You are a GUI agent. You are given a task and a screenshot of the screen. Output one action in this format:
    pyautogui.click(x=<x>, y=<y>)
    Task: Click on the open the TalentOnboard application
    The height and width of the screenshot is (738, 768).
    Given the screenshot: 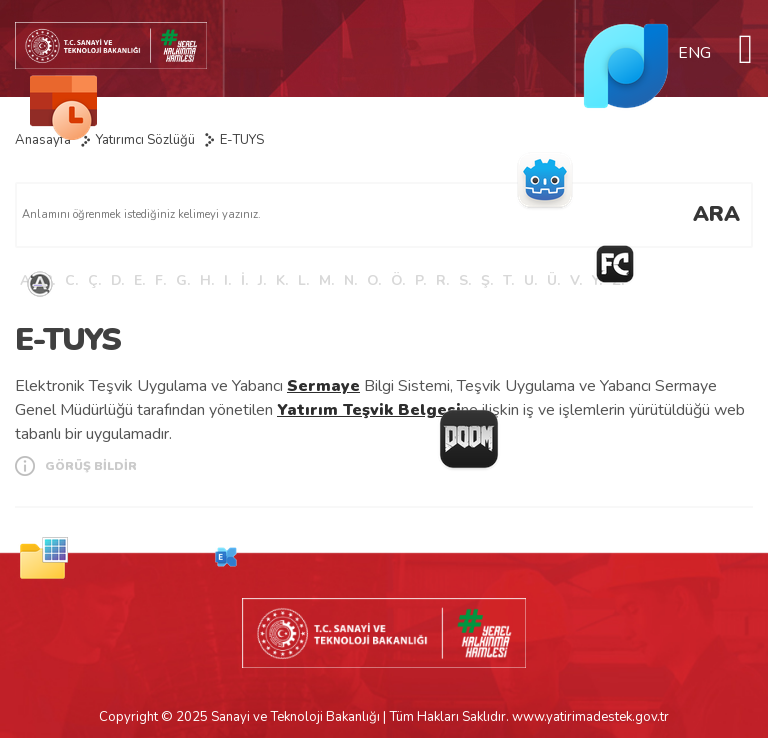 What is the action you would take?
    pyautogui.click(x=626, y=66)
    